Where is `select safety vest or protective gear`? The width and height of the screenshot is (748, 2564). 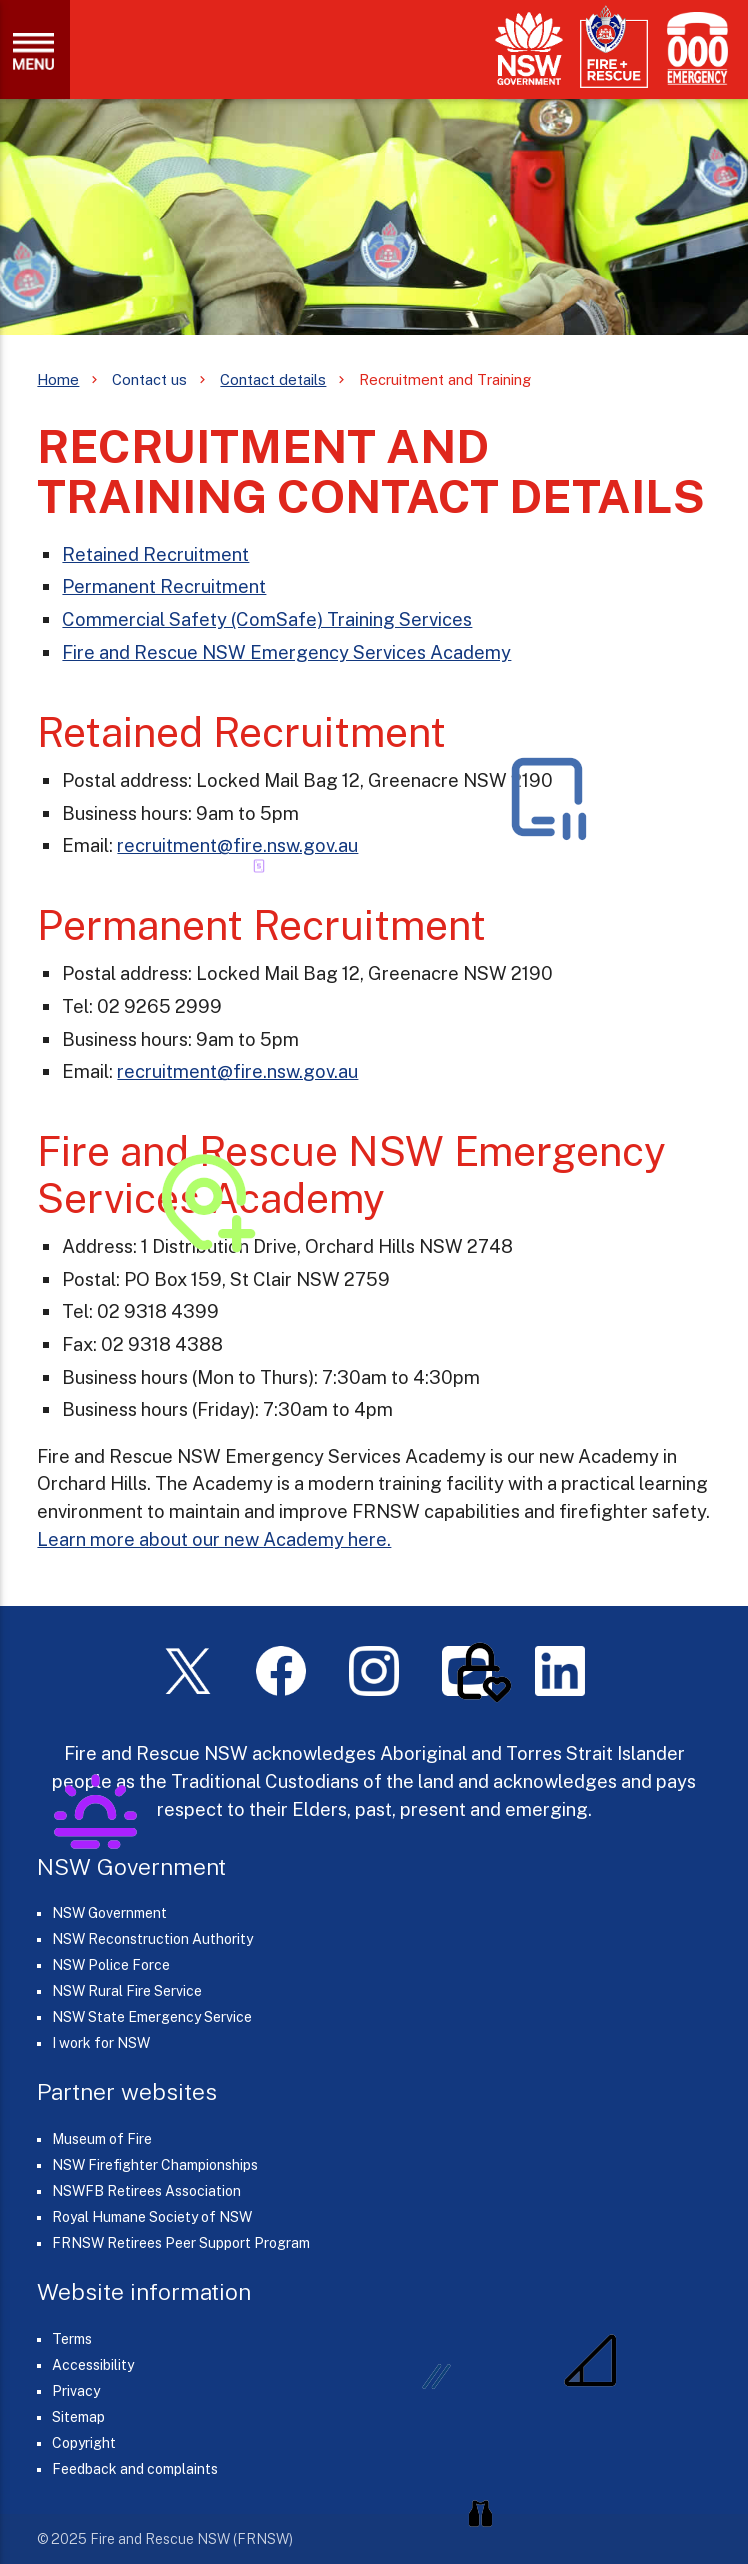
select safety vest or protective gear is located at coordinates (480, 2513).